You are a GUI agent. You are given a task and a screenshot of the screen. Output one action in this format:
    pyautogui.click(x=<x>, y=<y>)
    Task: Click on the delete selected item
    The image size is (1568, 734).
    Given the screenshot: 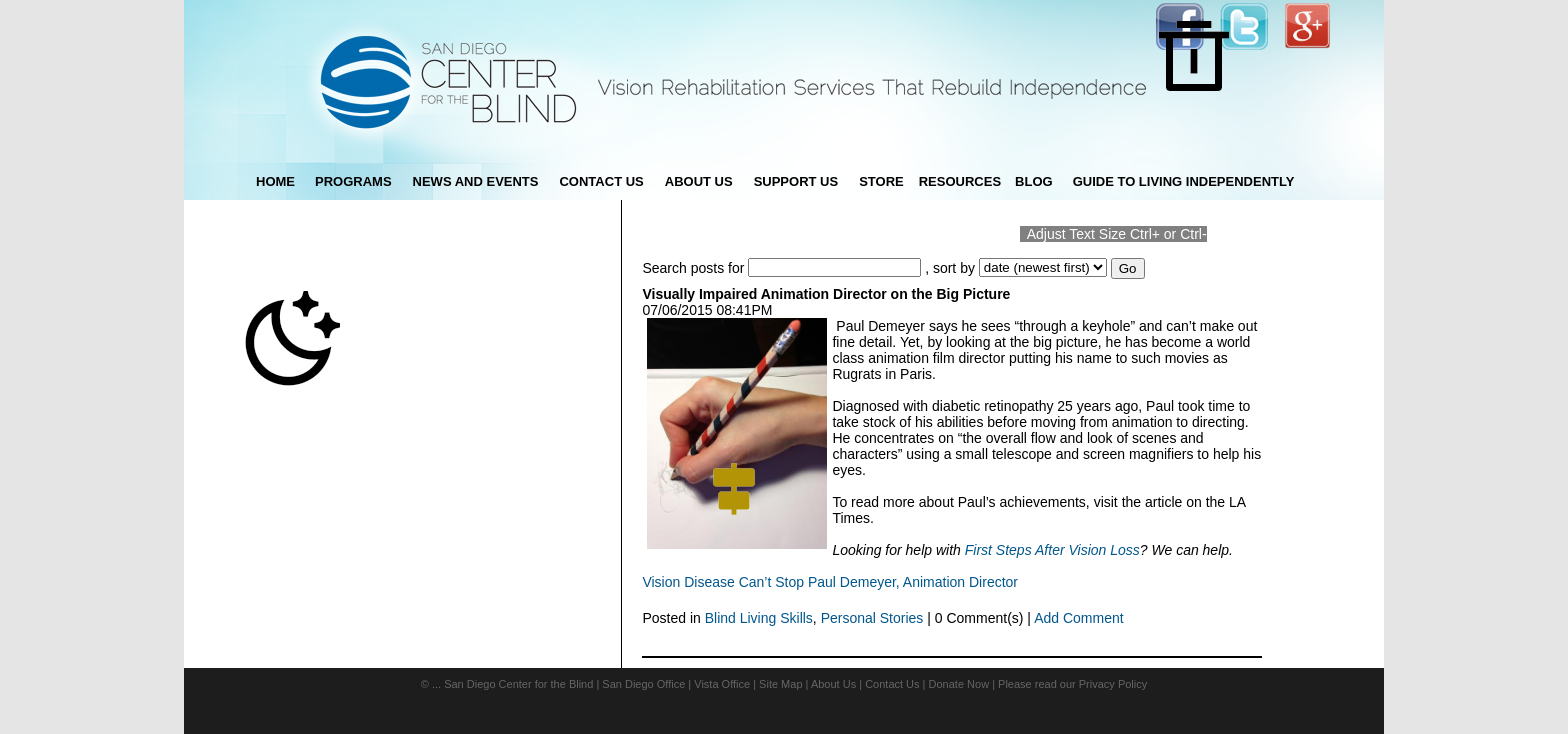 What is the action you would take?
    pyautogui.click(x=1194, y=56)
    